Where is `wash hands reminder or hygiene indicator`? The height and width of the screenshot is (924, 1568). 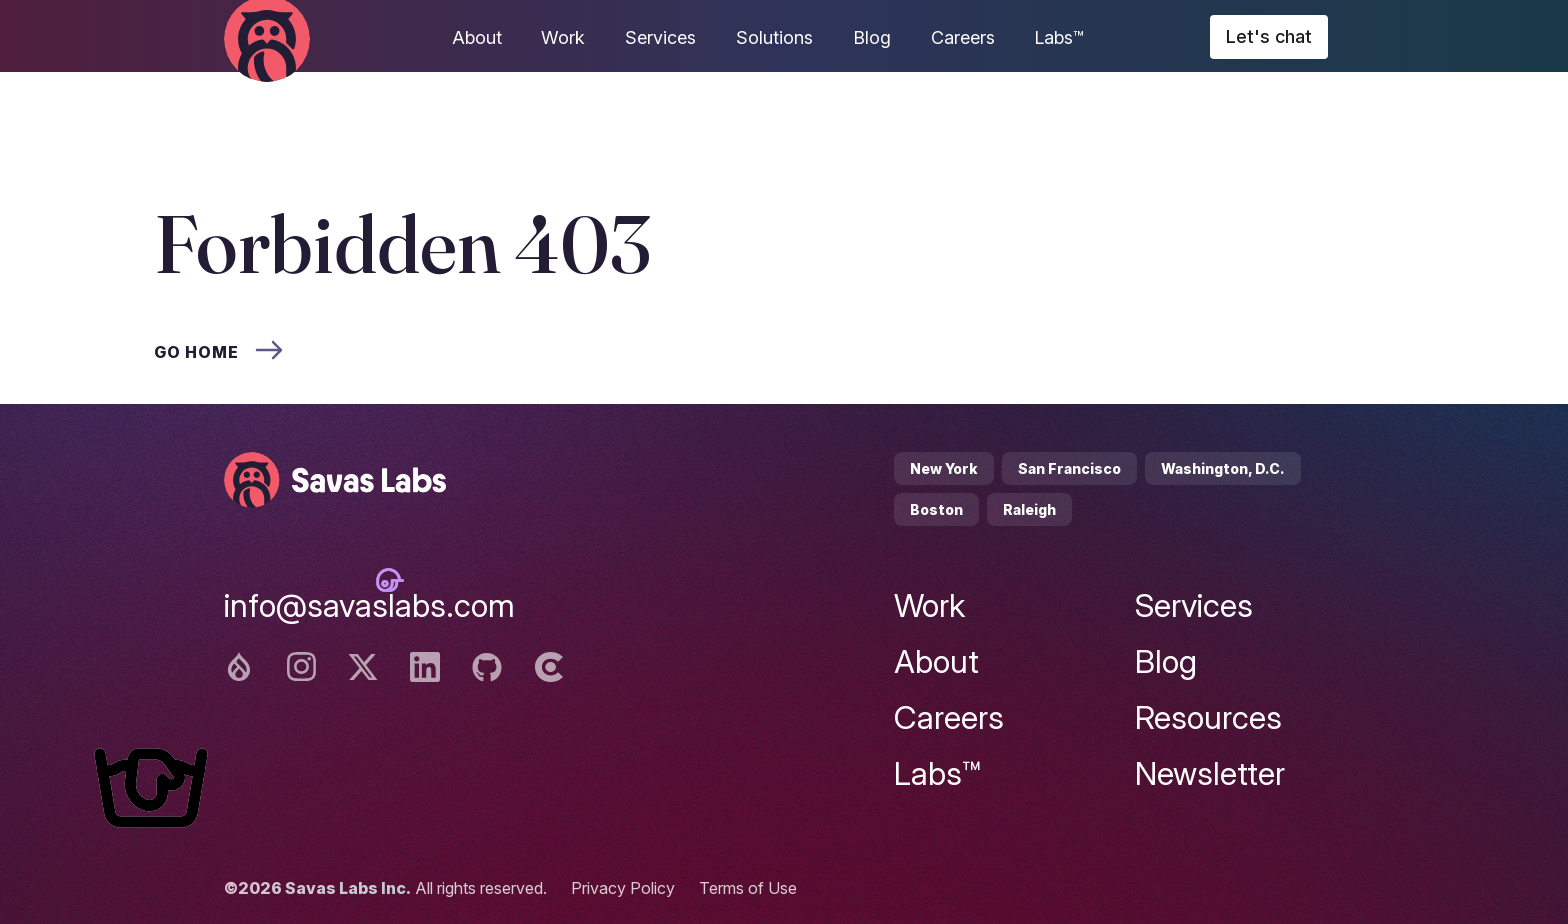
wash hands reminder or hygiene indicator is located at coordinates (151, 788).